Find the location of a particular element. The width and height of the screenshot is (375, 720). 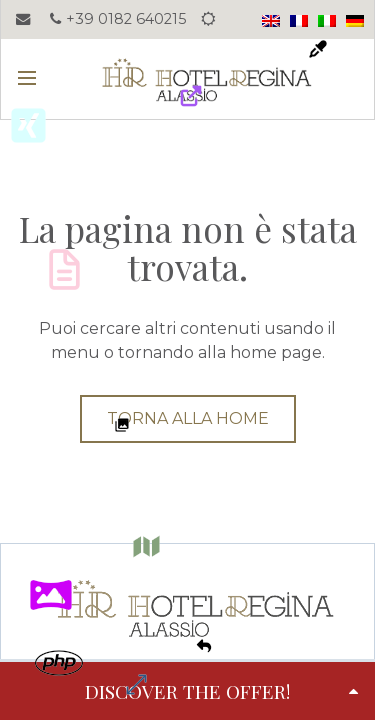

open xing profile or app is located at coordinates (28, 125).